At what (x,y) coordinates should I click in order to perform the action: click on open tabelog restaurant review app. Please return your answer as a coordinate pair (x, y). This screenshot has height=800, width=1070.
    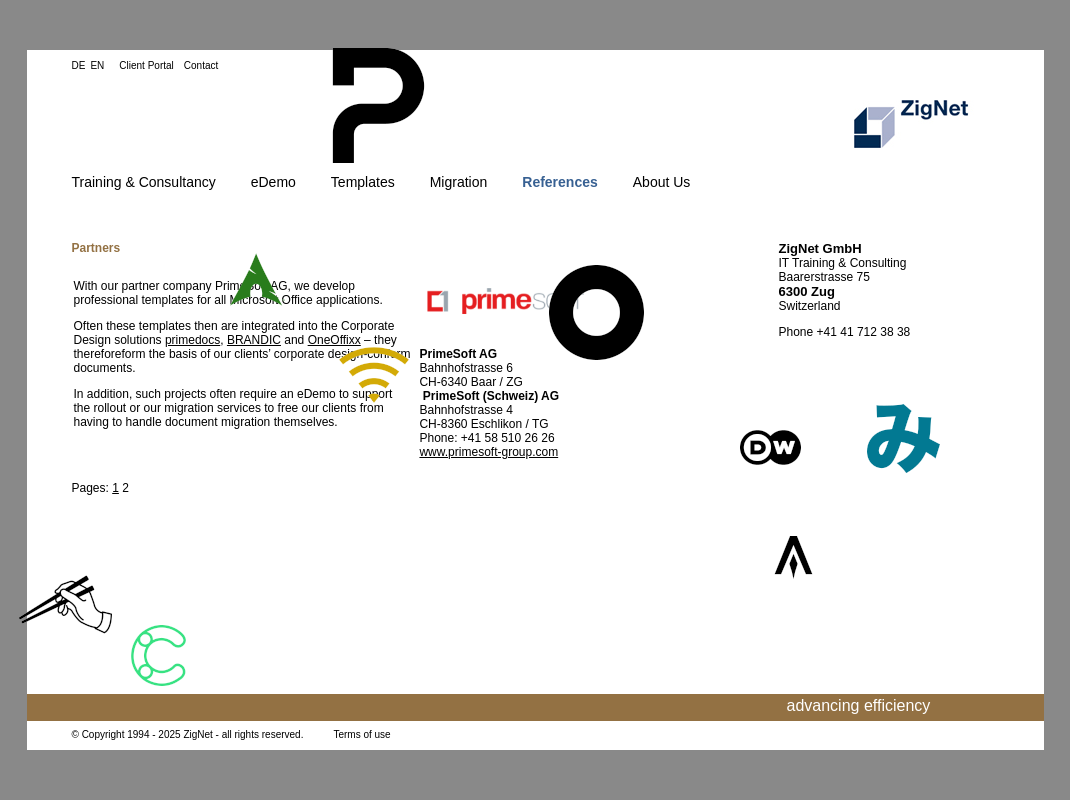
    Looking at the image, I should click on (65, 604).